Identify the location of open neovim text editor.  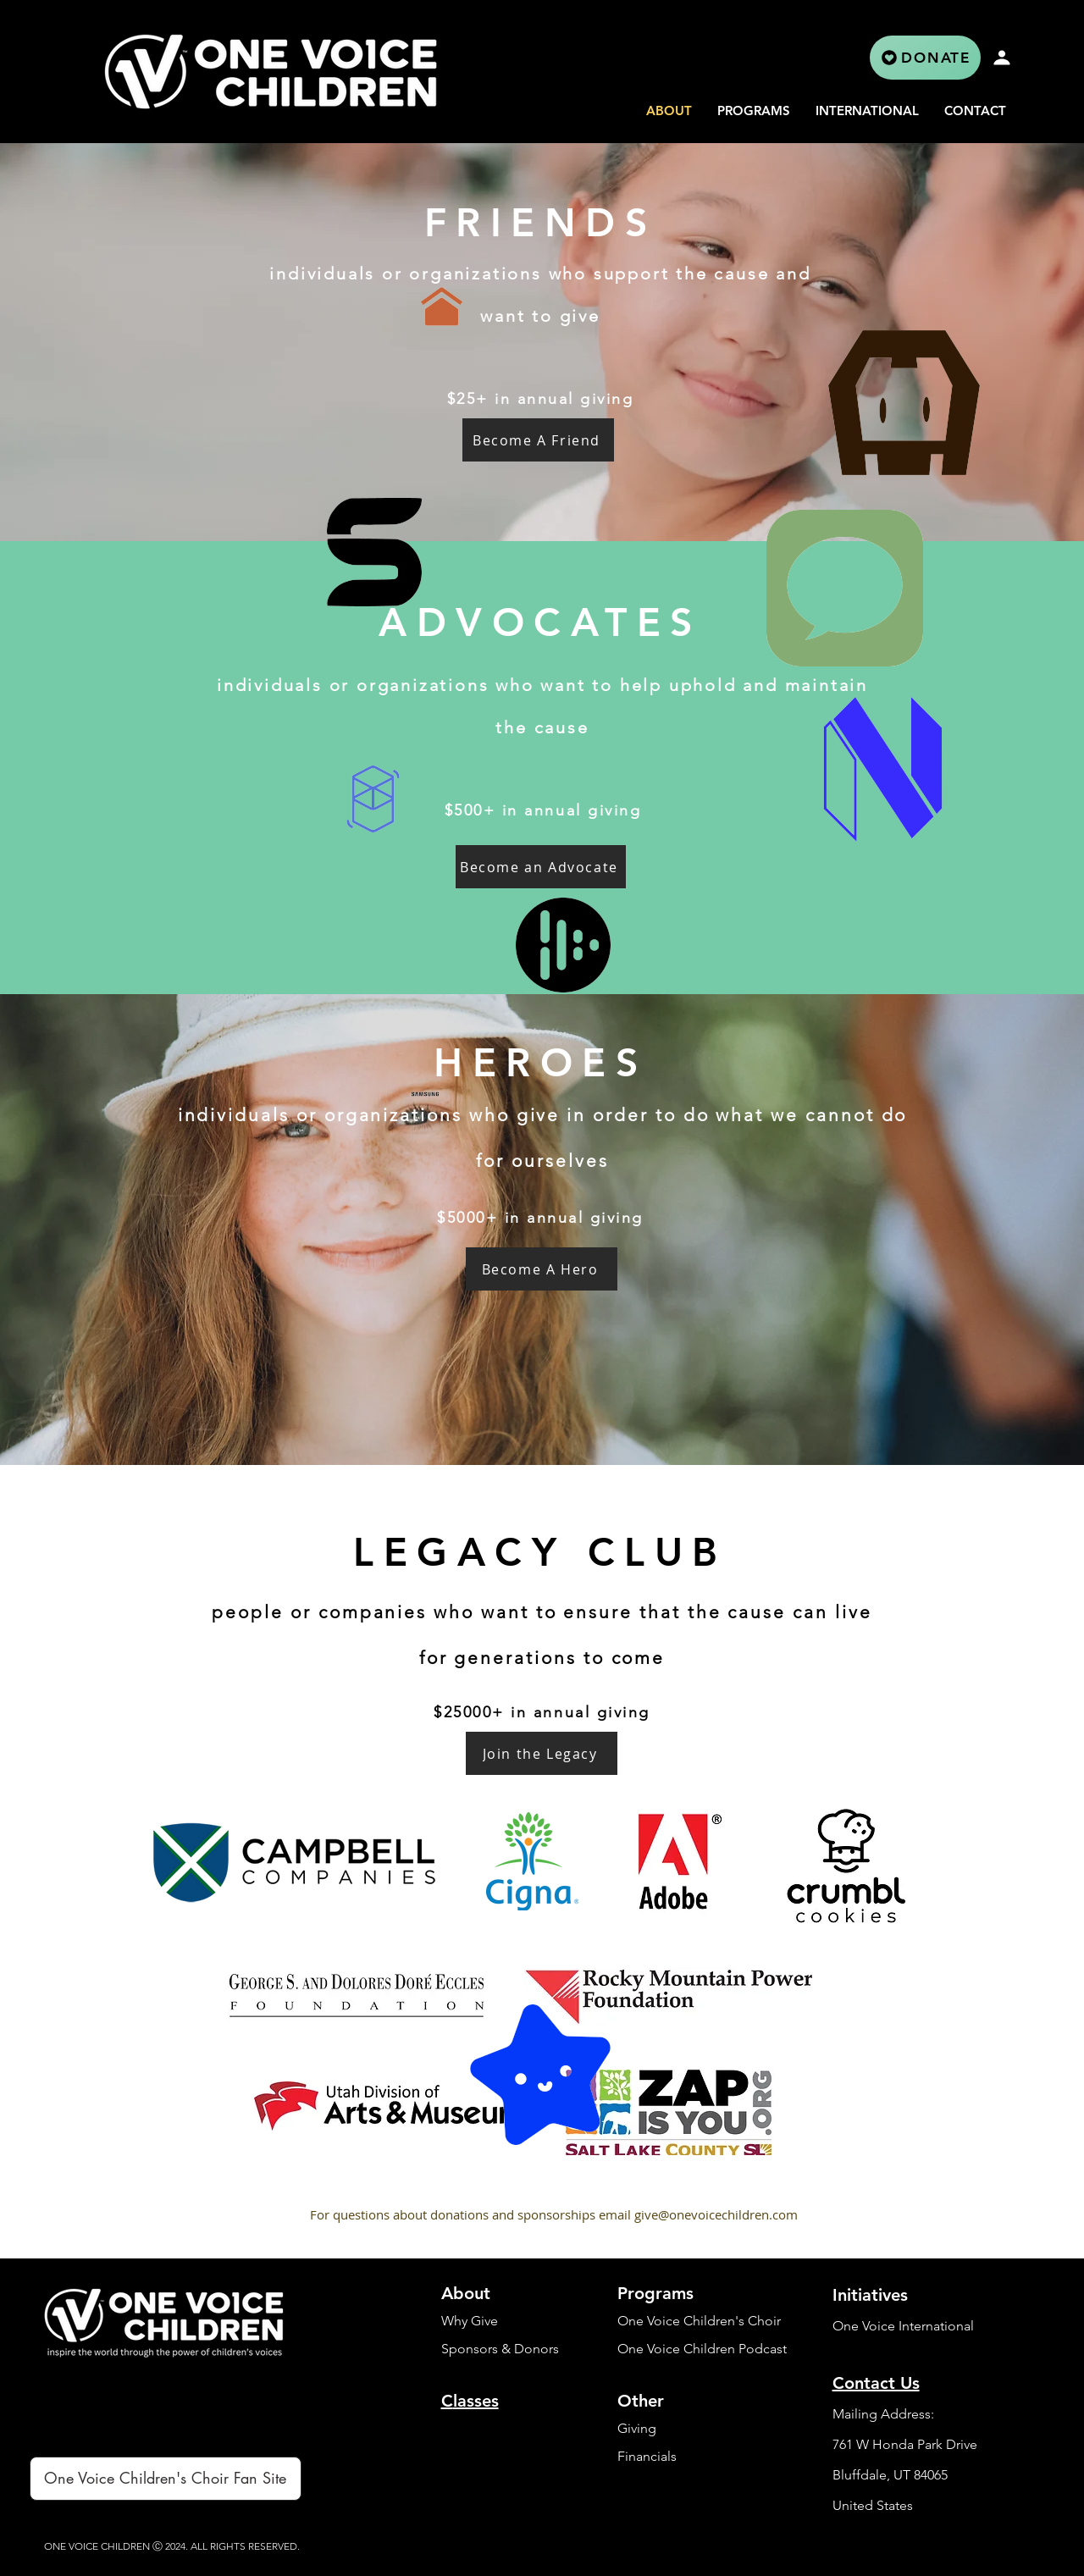
(882, 769).